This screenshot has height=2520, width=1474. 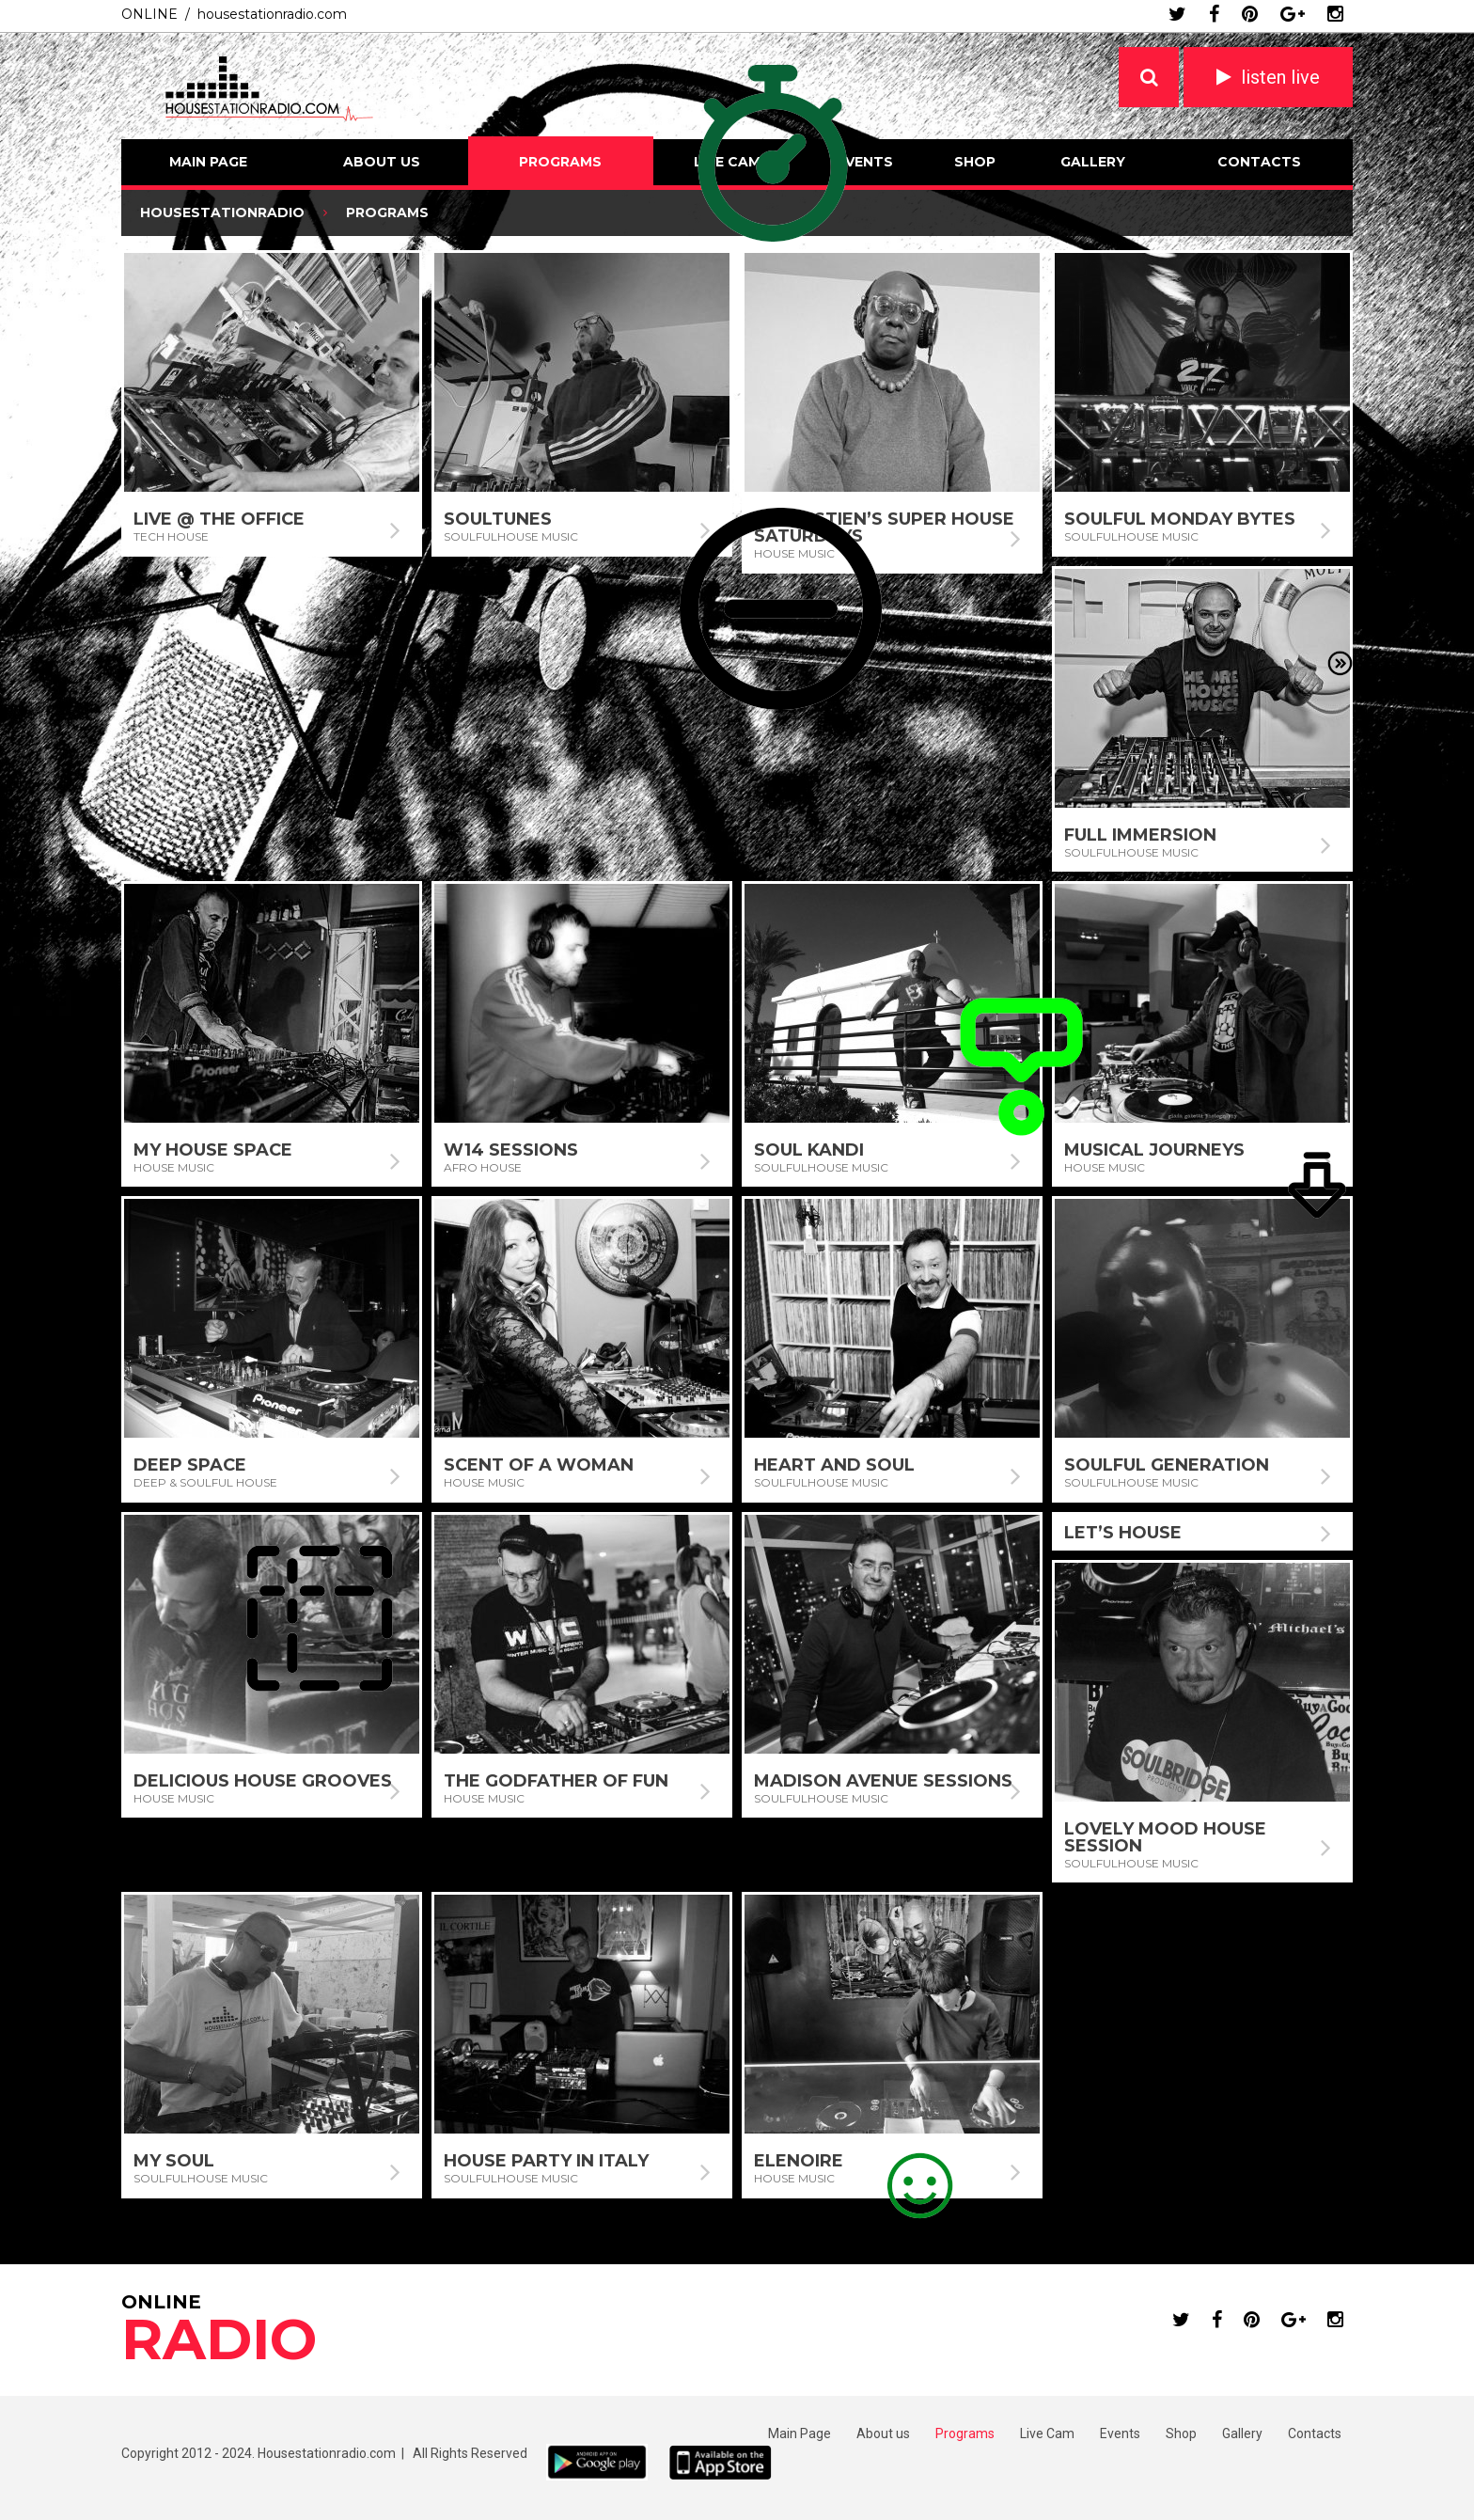 I want to click on skip forward or advance to next item, so click(x=1340, y=663).